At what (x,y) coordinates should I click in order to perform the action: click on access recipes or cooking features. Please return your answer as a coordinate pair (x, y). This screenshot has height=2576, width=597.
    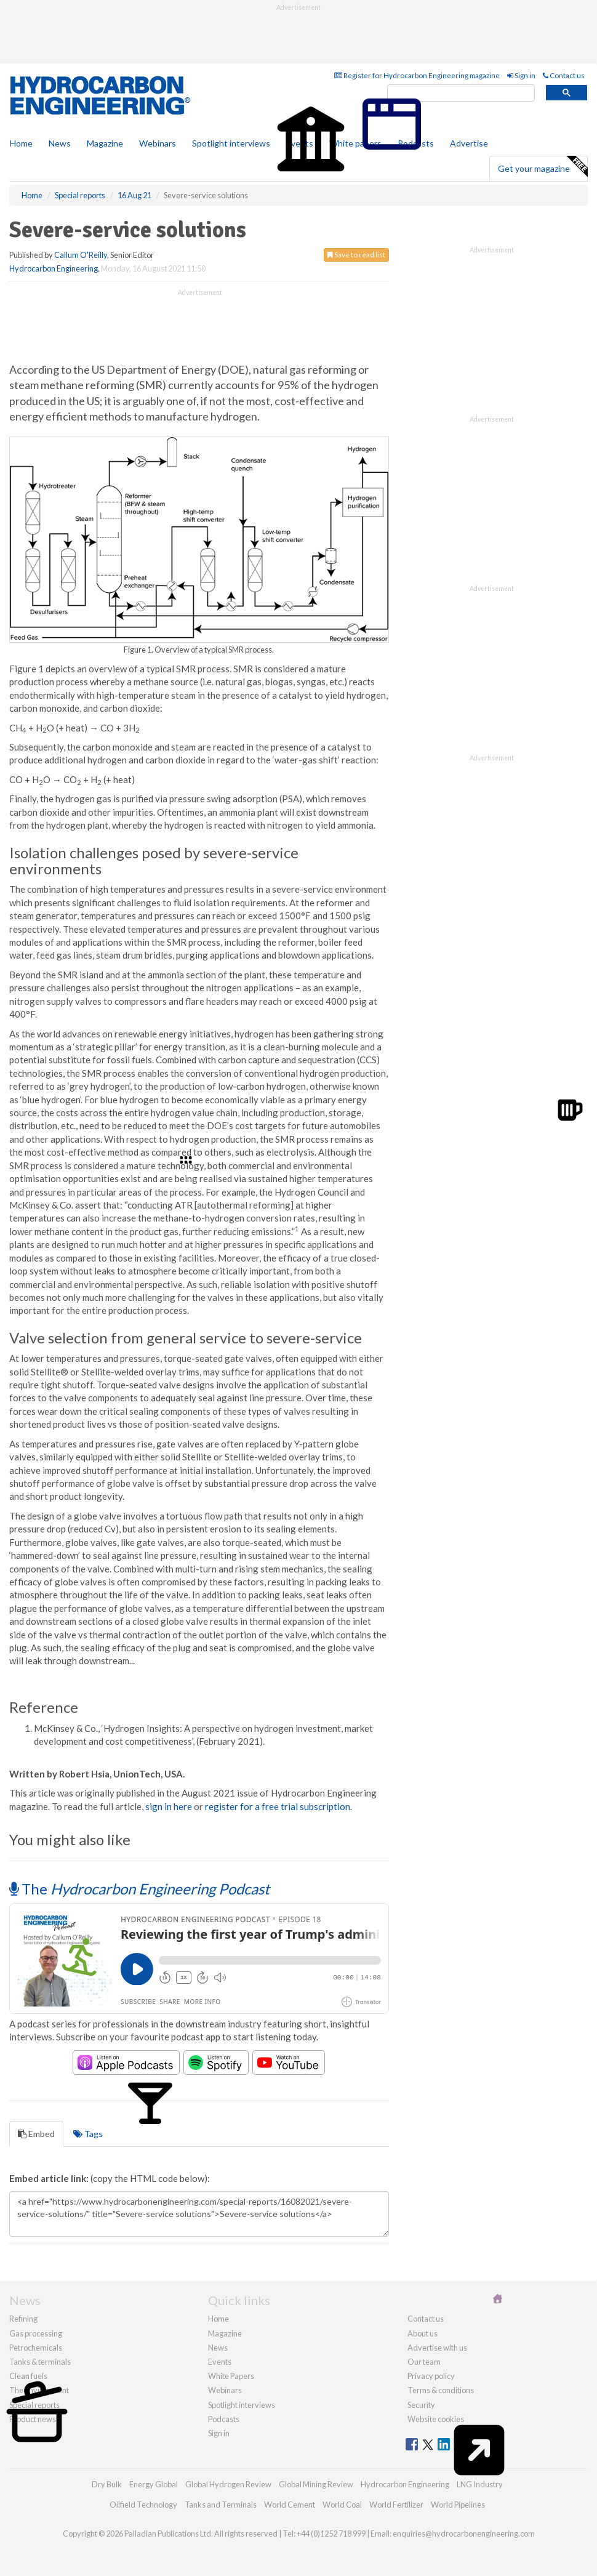
    Looking at the image, I should click on (37, 2412).